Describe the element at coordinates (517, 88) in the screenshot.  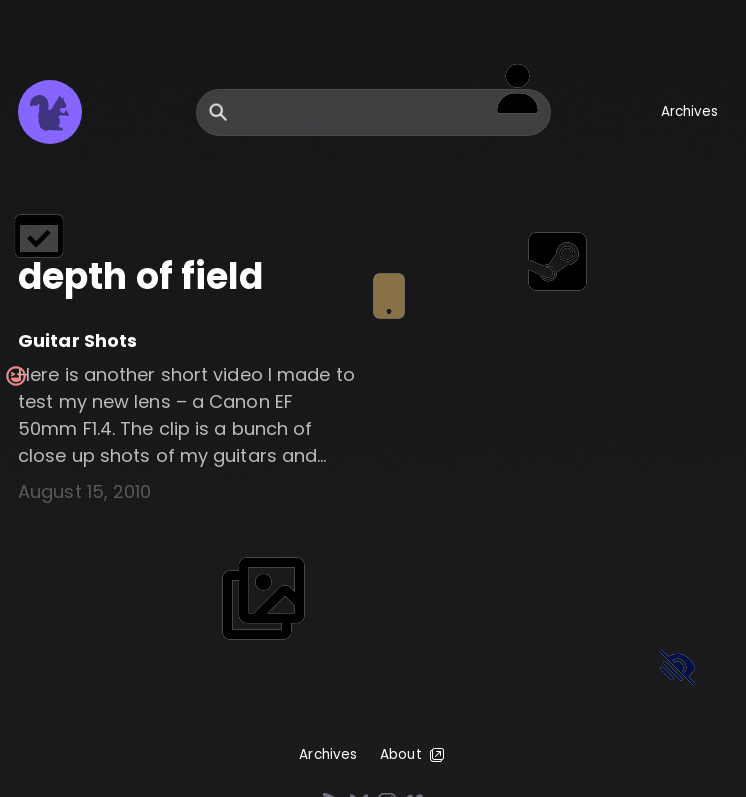
I see `view your profile` at that location.